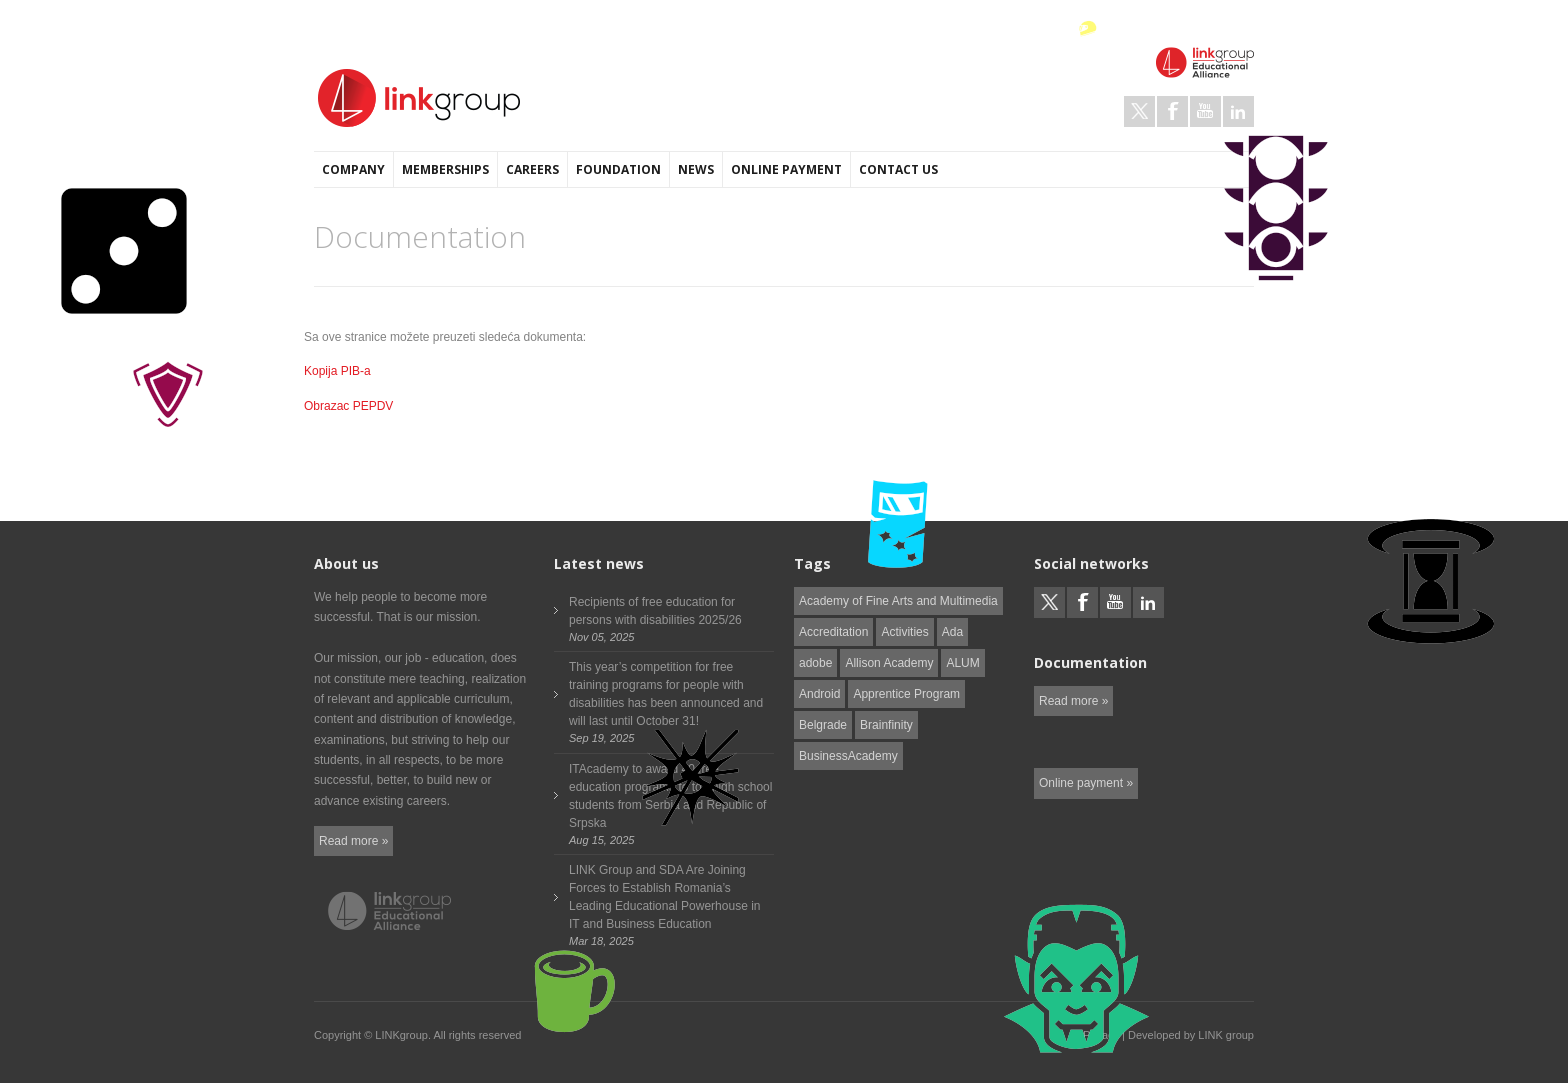 The width and height of the screenshot is (1568, 1083). I want to click on roll the dice or randomize, so click(124, 251).